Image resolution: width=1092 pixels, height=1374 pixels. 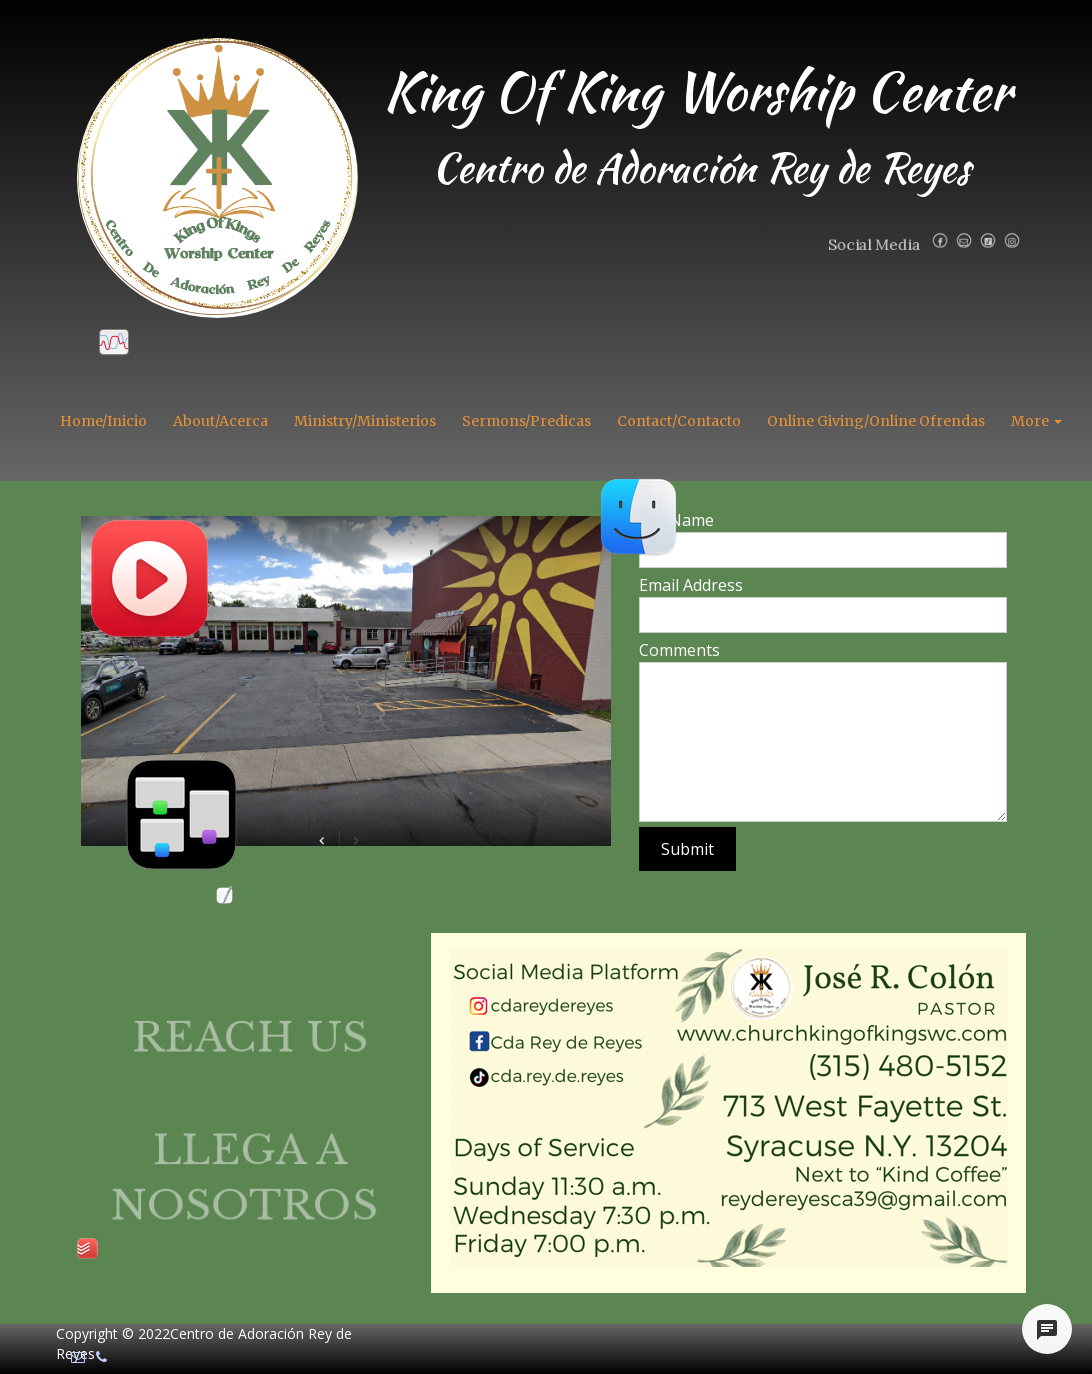 I want to click on open youtube music desktop app, so click(x=149, y=578).